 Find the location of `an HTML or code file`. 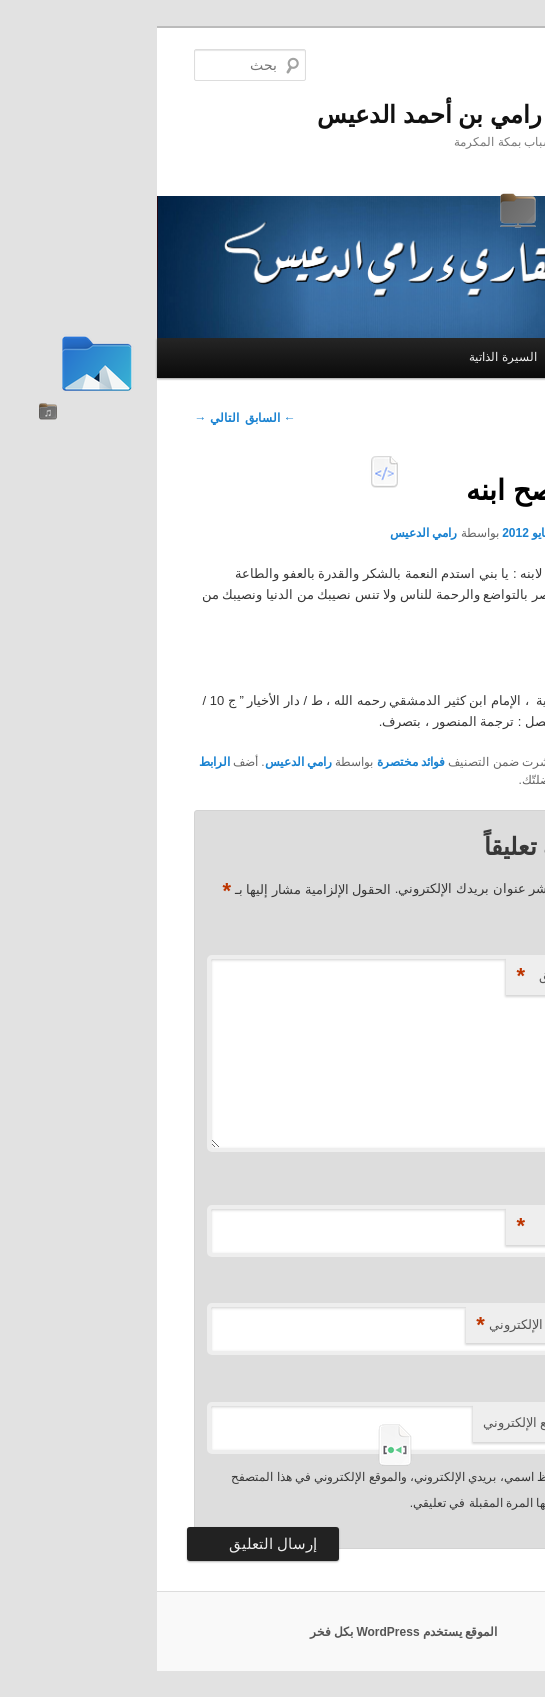

an HTML or code file is located at coordinates (384, 471).